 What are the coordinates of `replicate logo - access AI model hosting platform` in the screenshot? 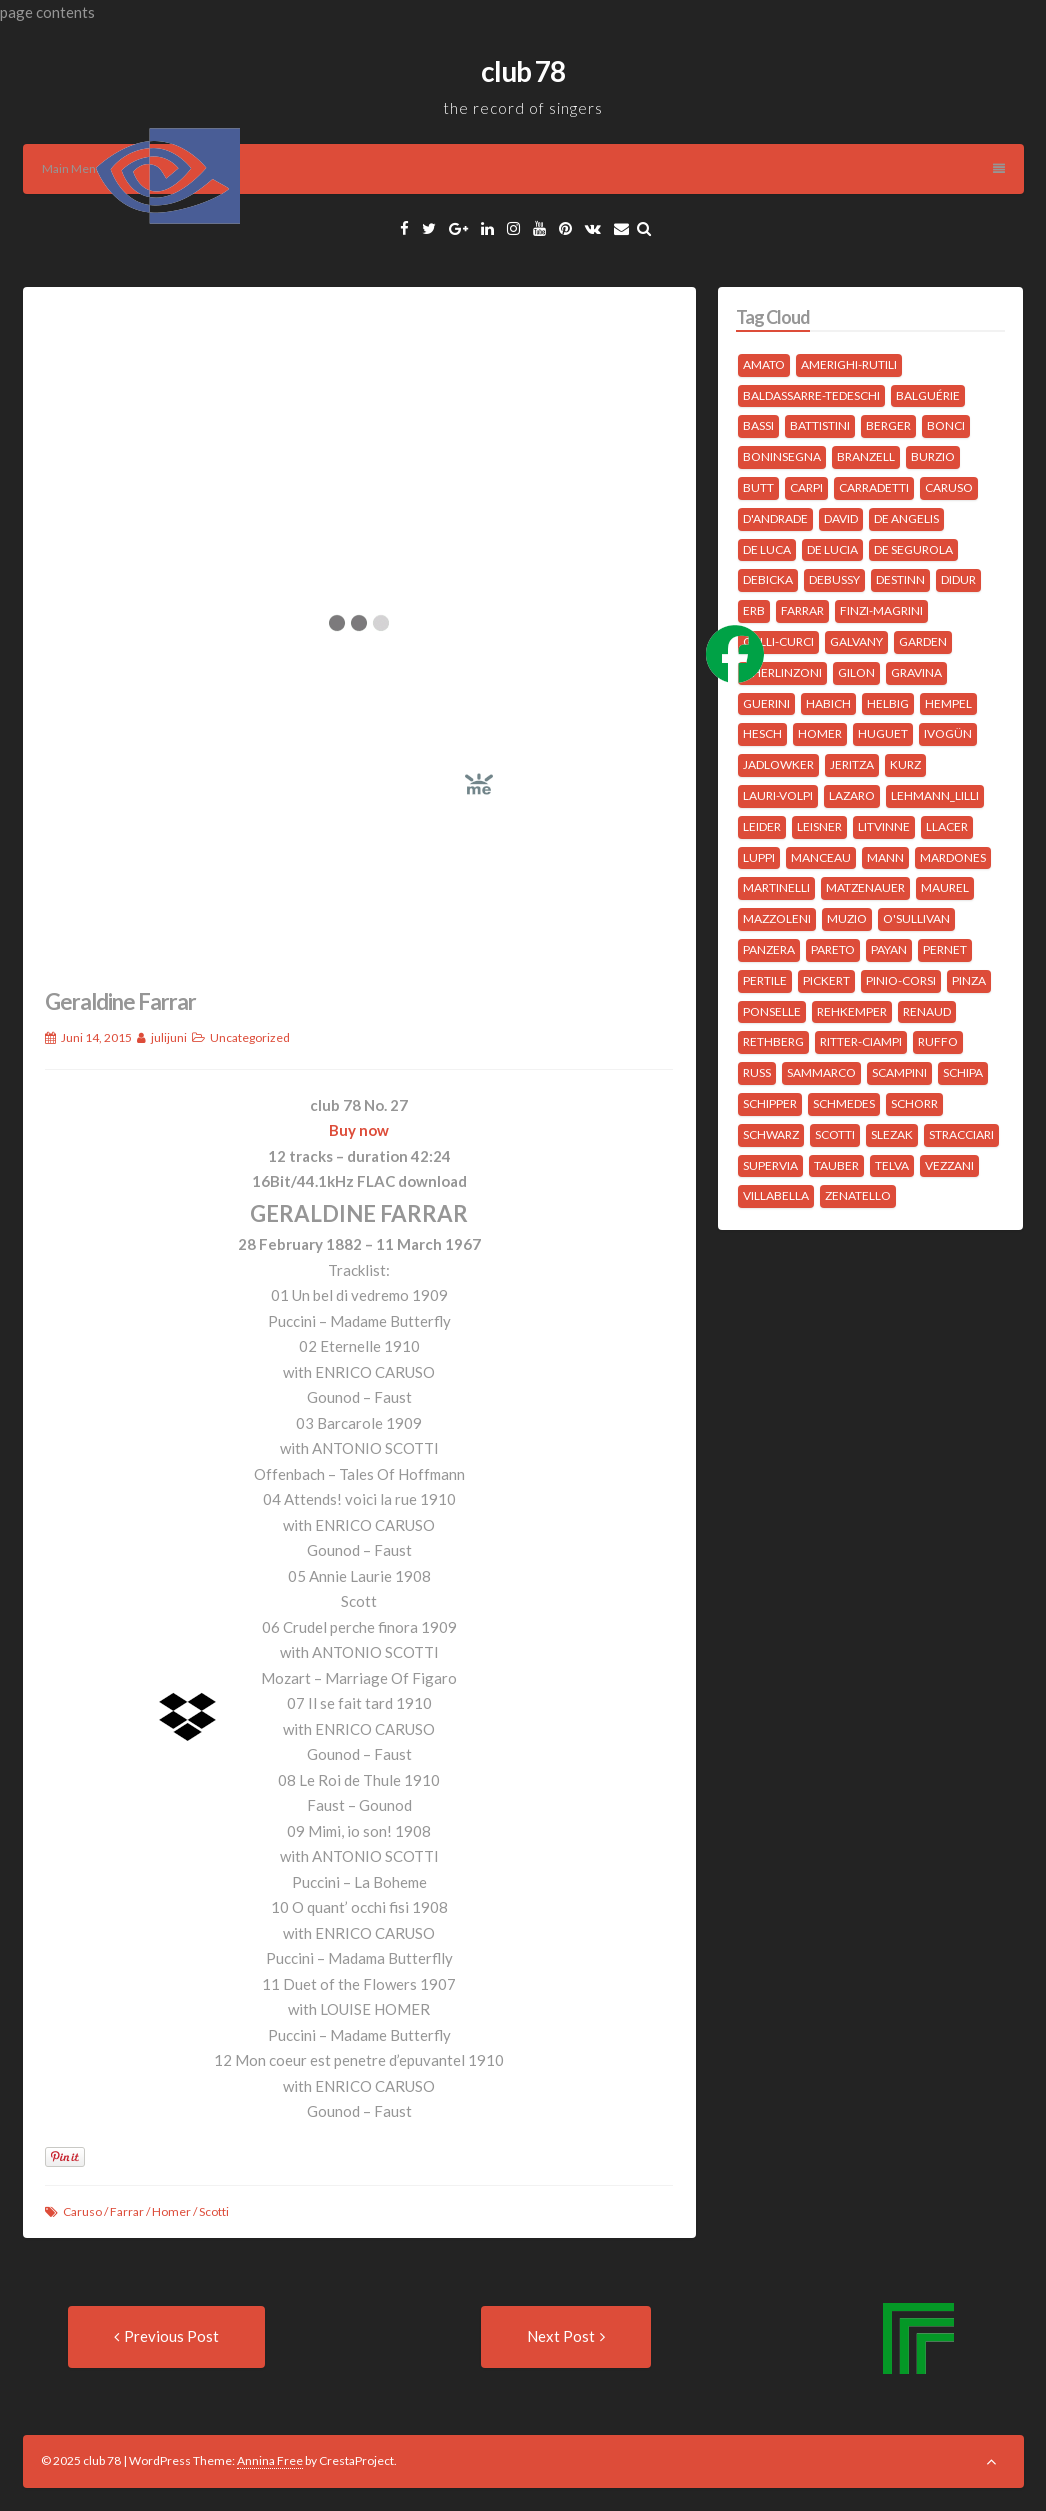 It's located at (918, 2338).